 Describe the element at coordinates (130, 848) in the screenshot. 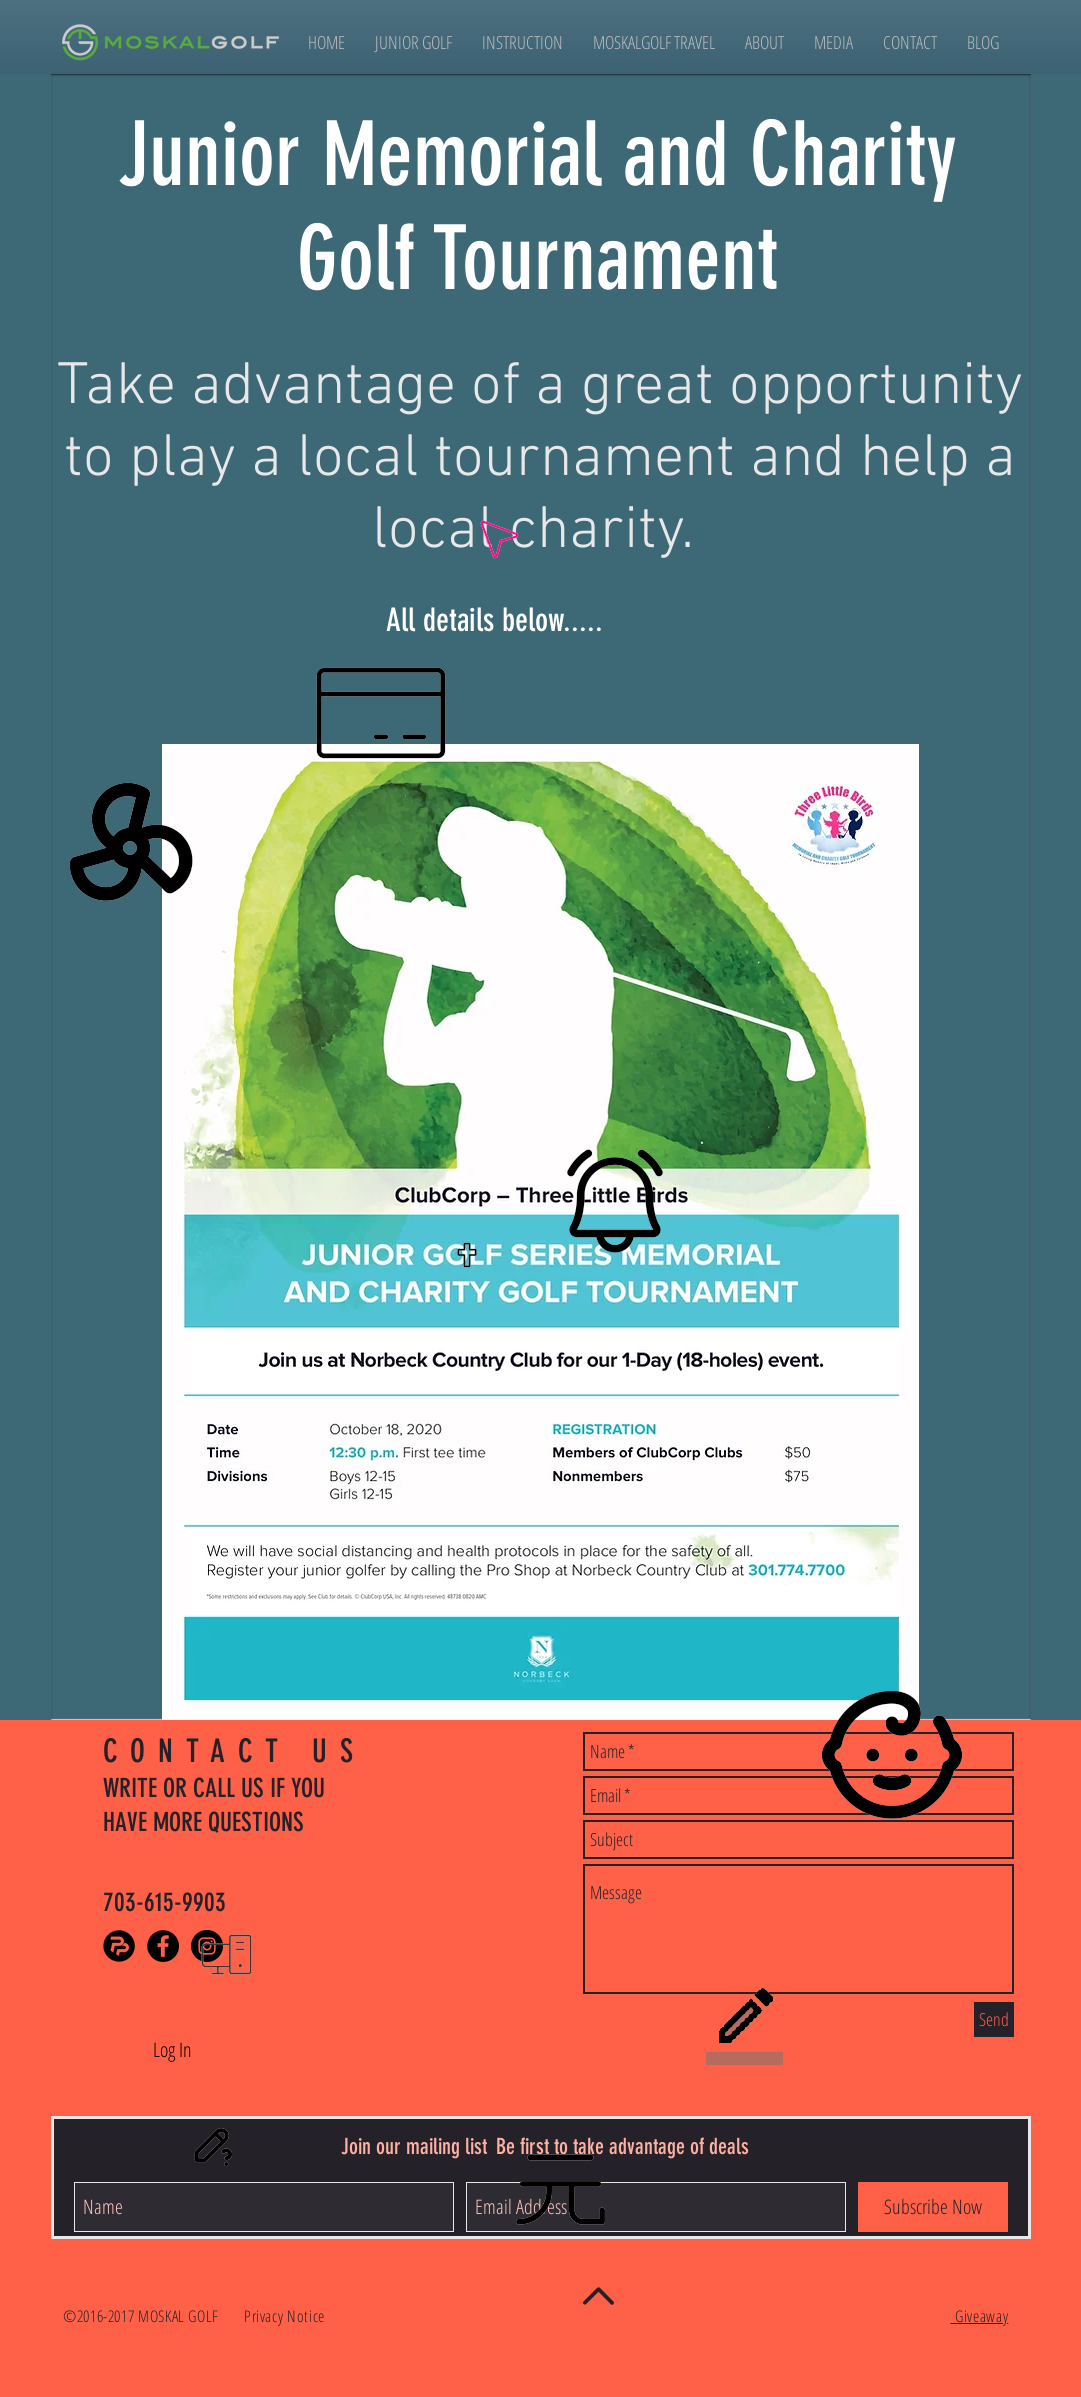

I see `control fan or ventilation settings` at that location.